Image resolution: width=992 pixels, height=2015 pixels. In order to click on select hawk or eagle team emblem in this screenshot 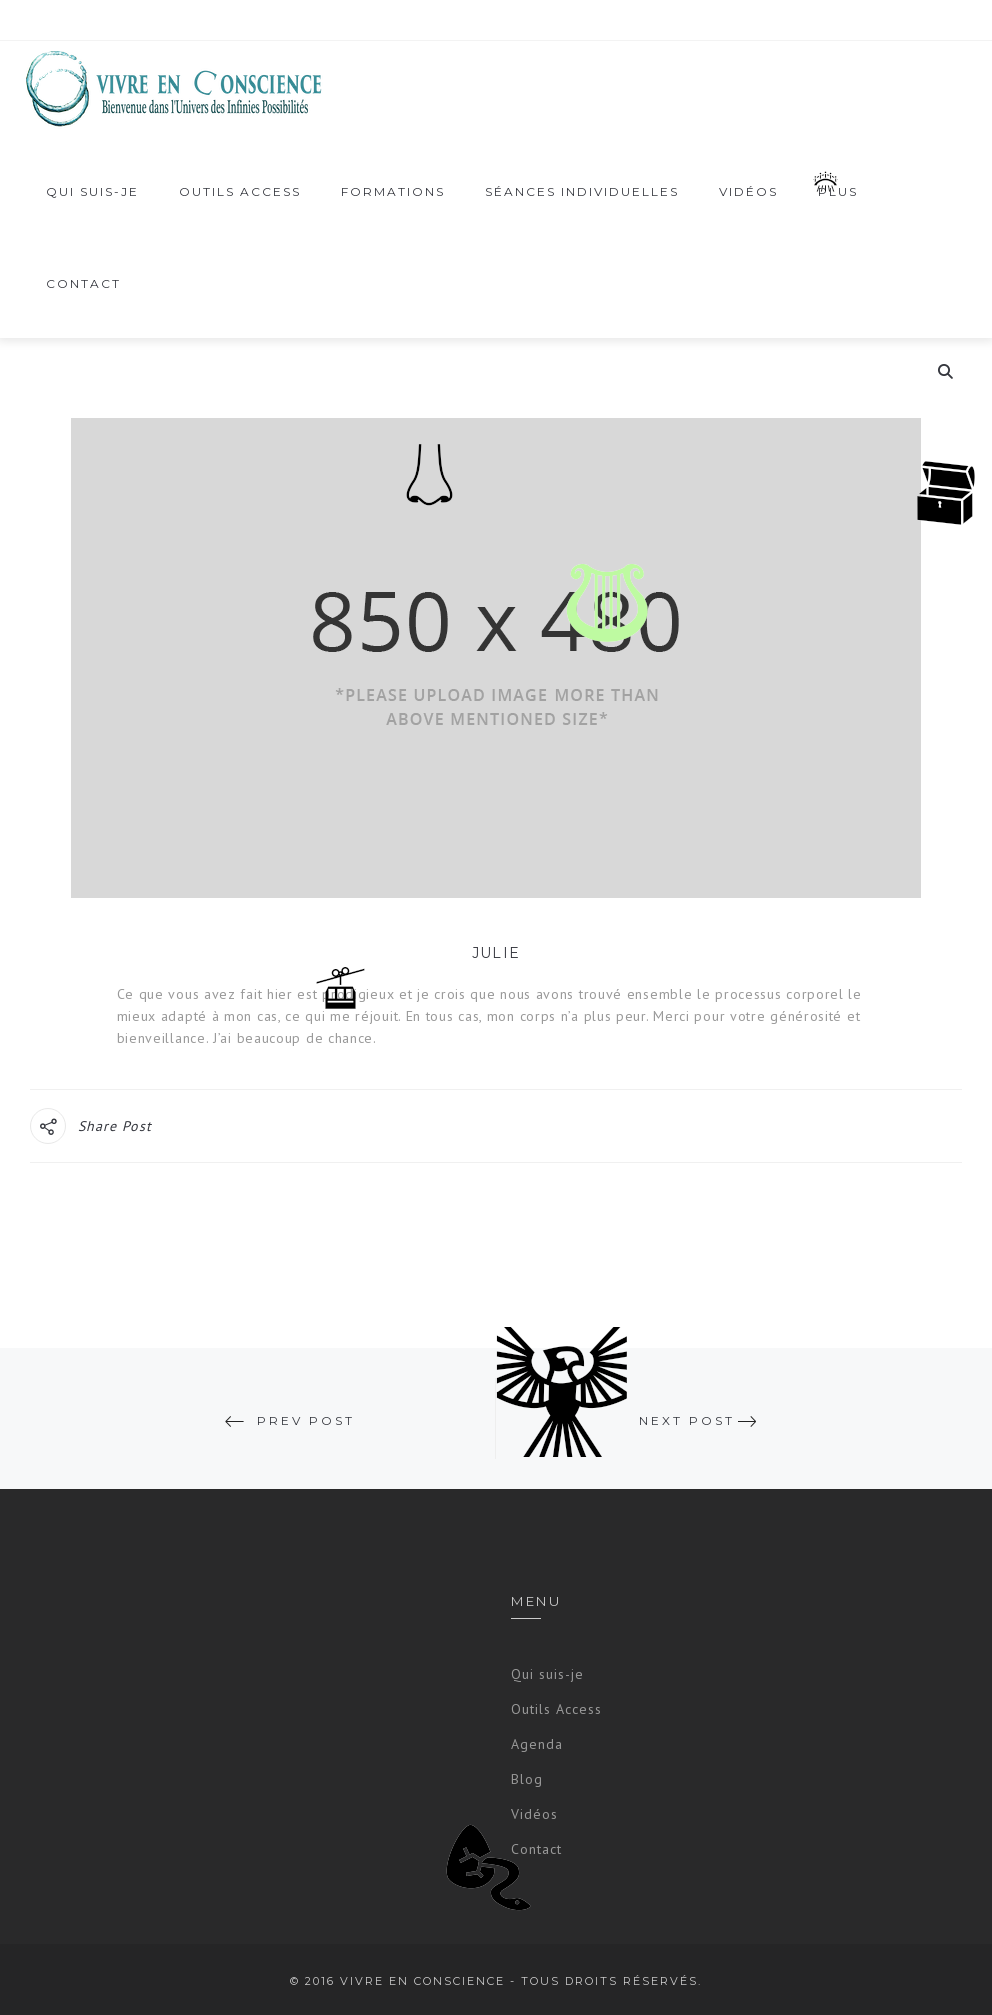, I will do `click(562, 1392)`.